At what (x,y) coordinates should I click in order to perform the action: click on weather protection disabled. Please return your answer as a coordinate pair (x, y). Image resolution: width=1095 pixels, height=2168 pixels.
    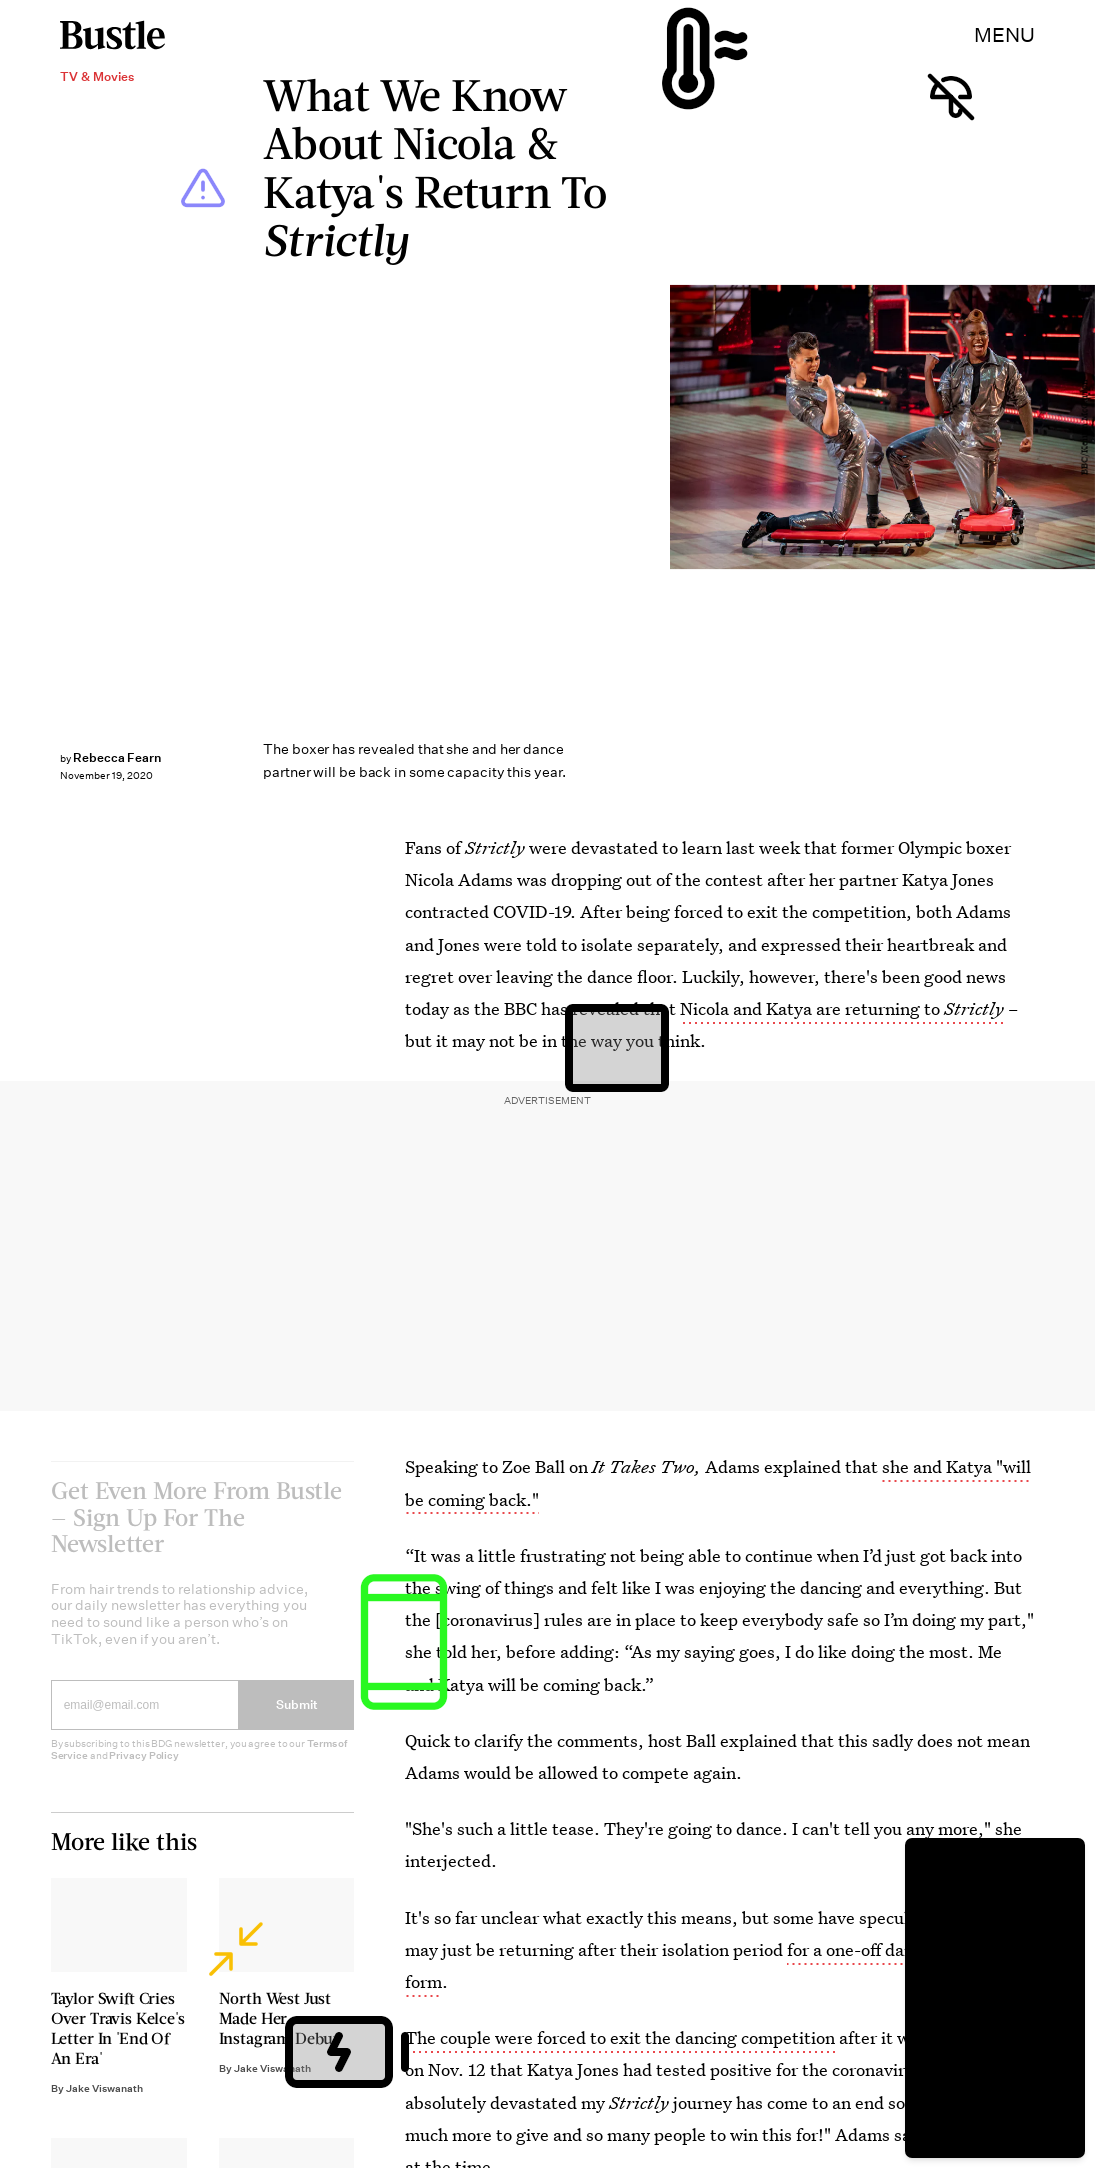
    Looking at the image, I should click on (951, 97).